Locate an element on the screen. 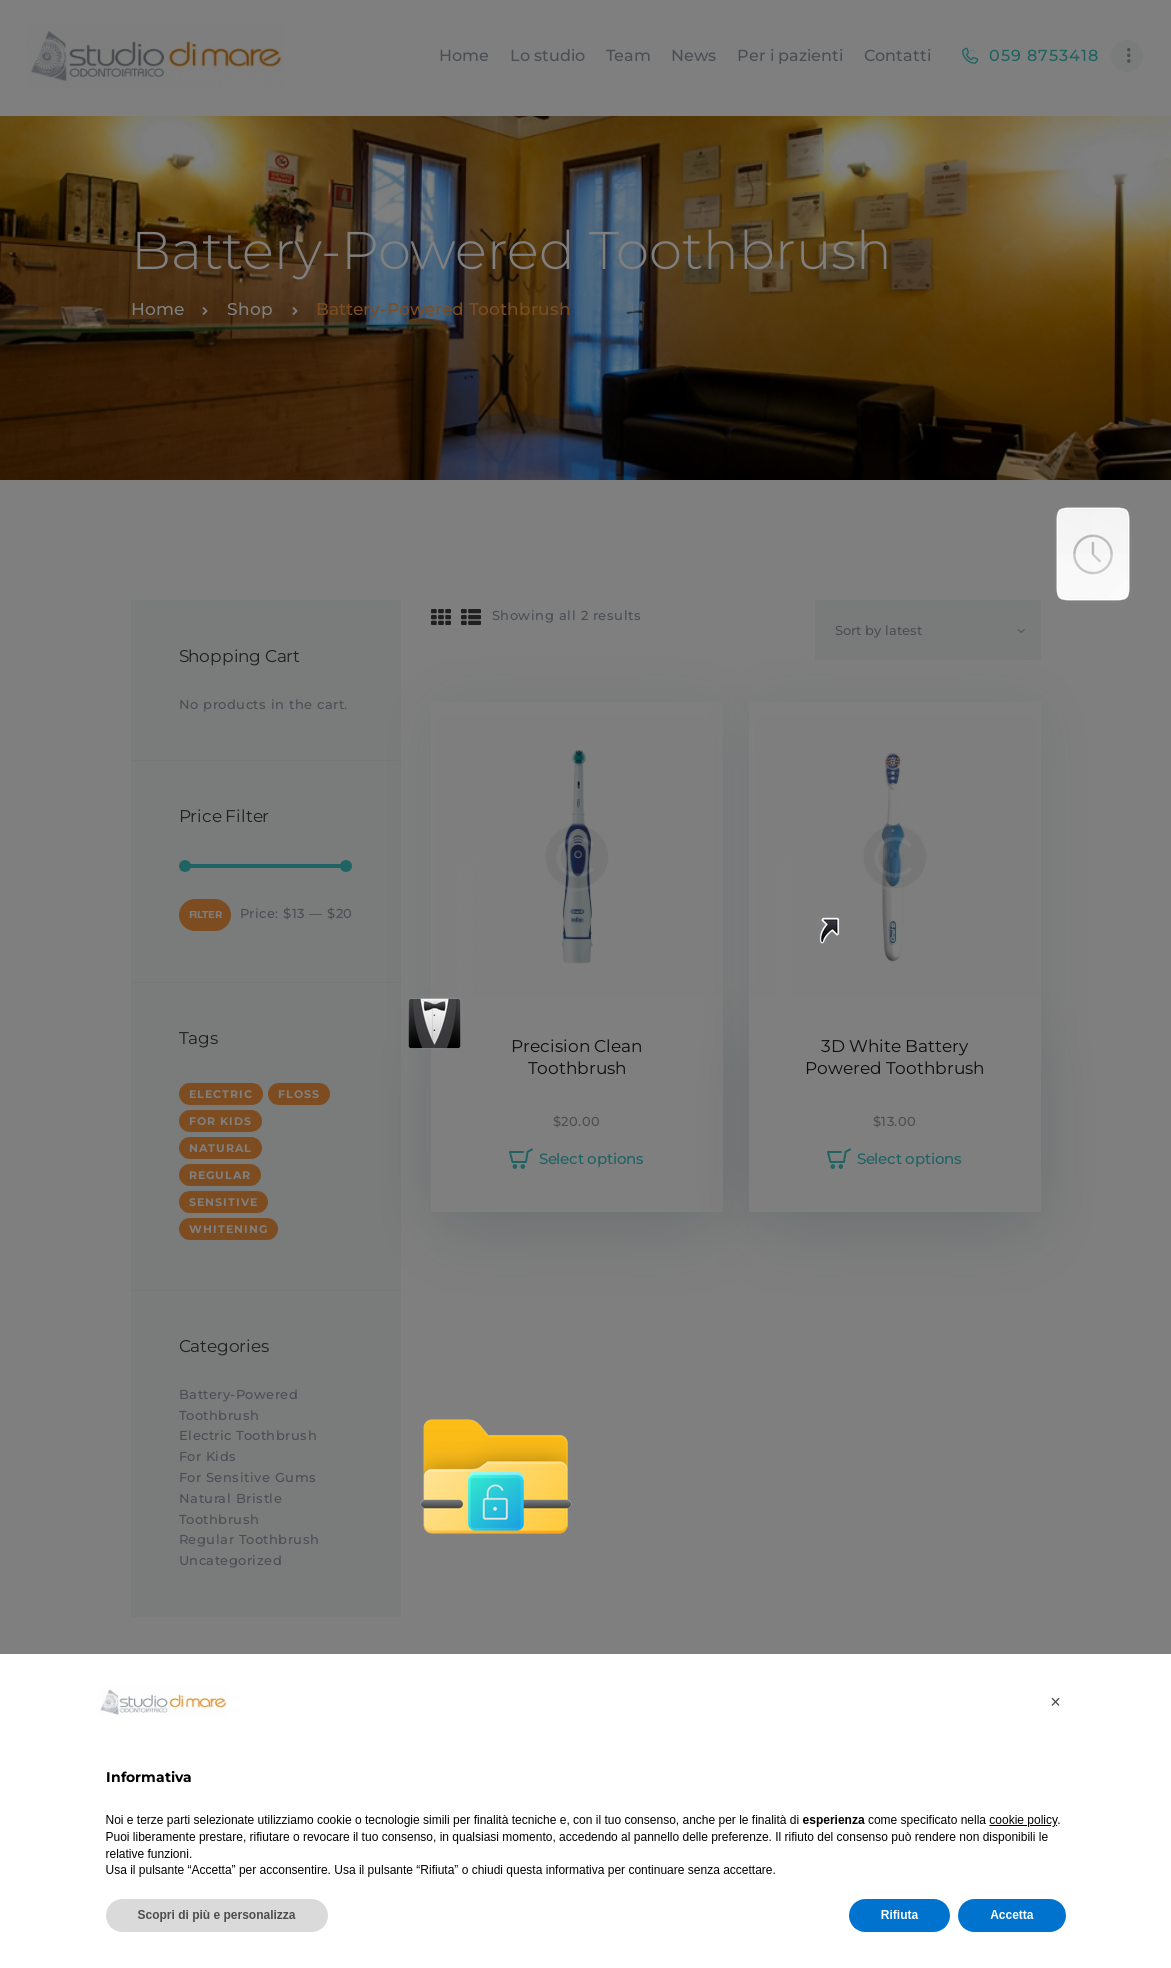 The width and height of the screenshot is (1171, 1968). access an unlocked or unprotected folder is located at coordinates (495, 1480).